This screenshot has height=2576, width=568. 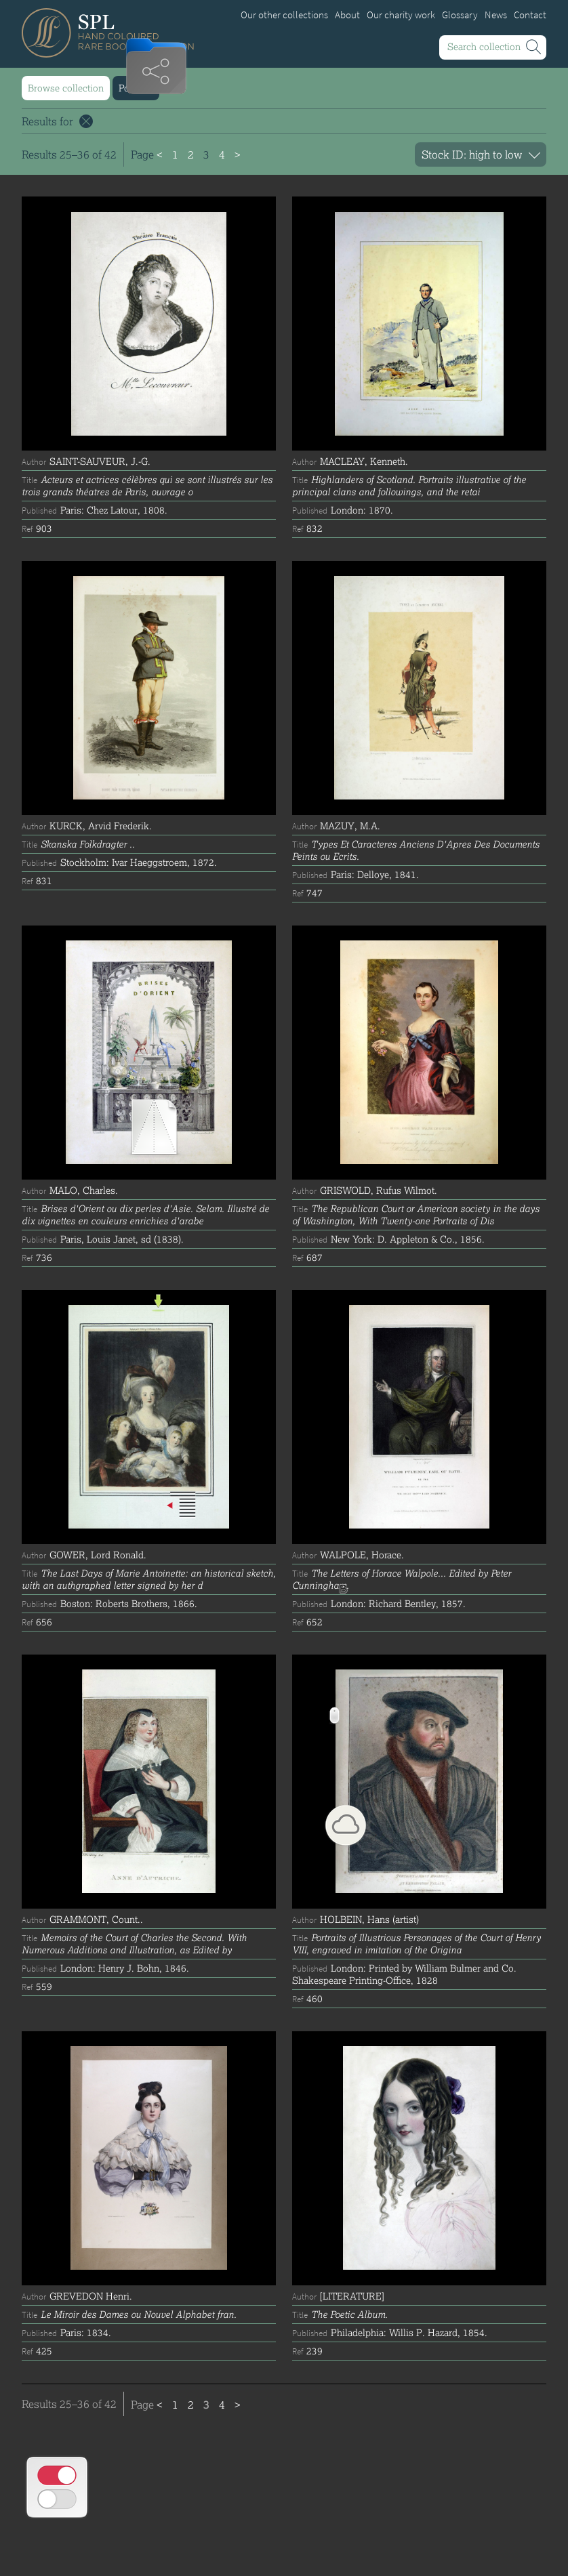 I want to click on a text file template or document skeleton, so click(x=155, y=1127).